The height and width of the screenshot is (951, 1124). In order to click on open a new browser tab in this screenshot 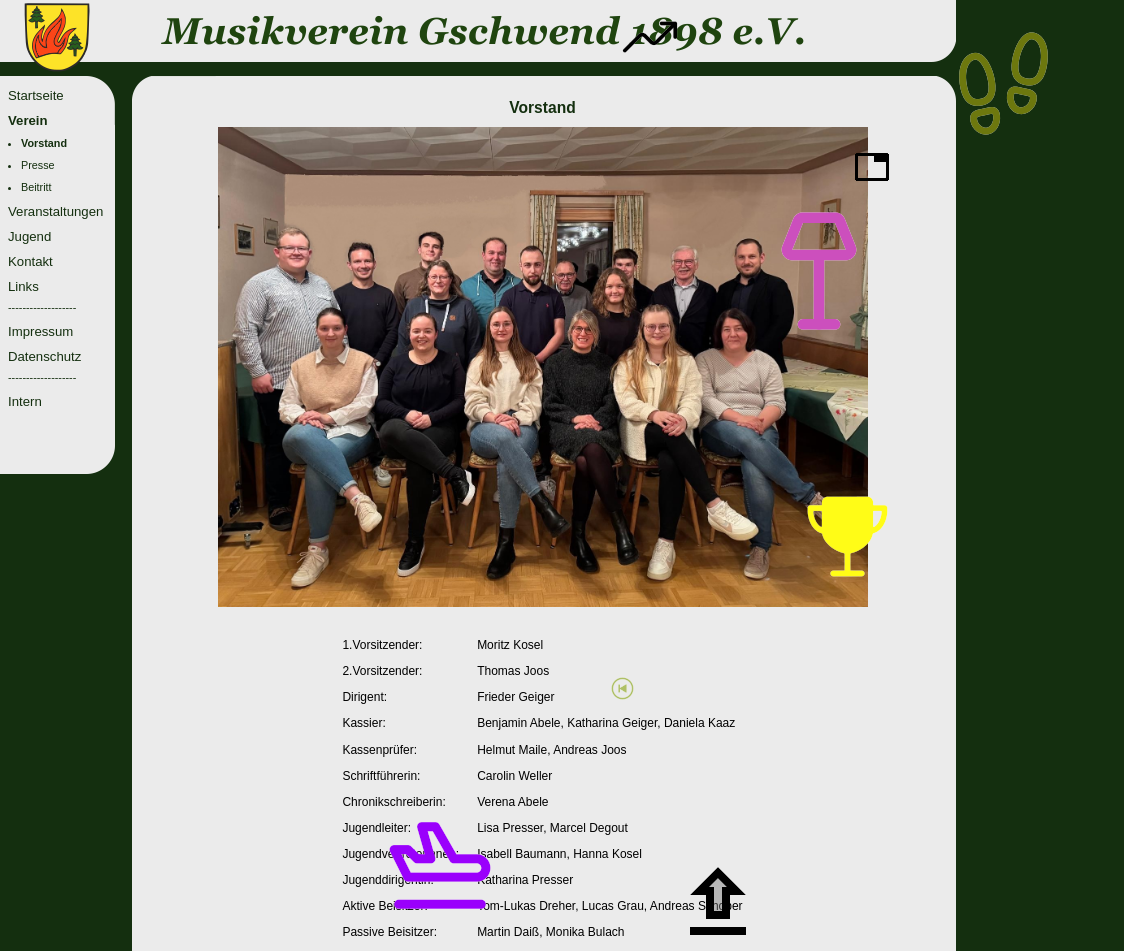, I will do `click(872, 167)`.